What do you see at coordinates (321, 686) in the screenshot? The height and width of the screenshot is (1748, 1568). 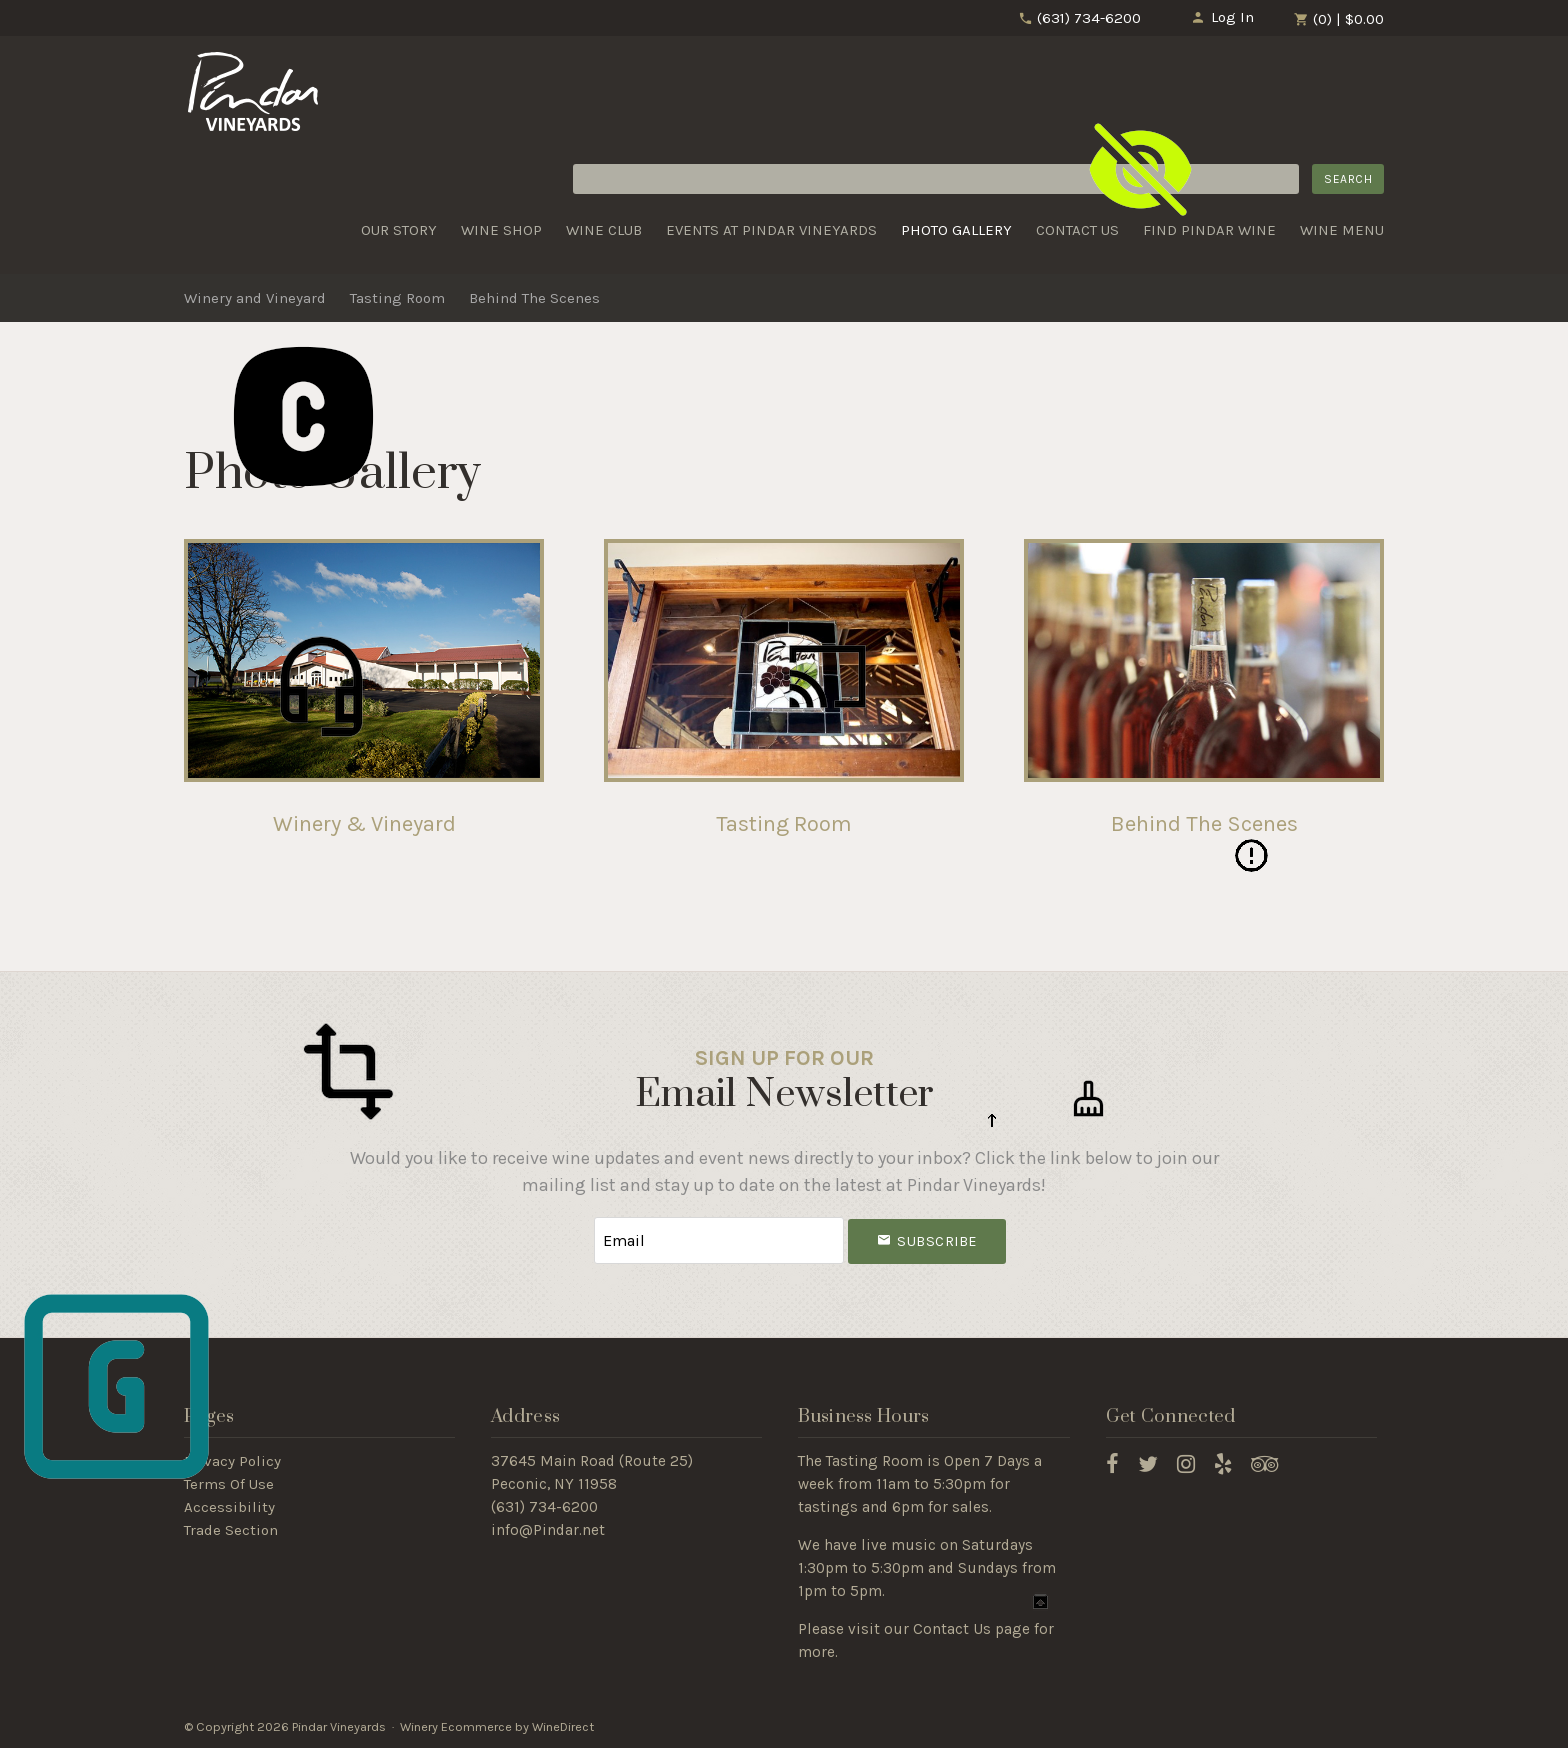 I see `contact customer support` at bounding box center [321, 686].